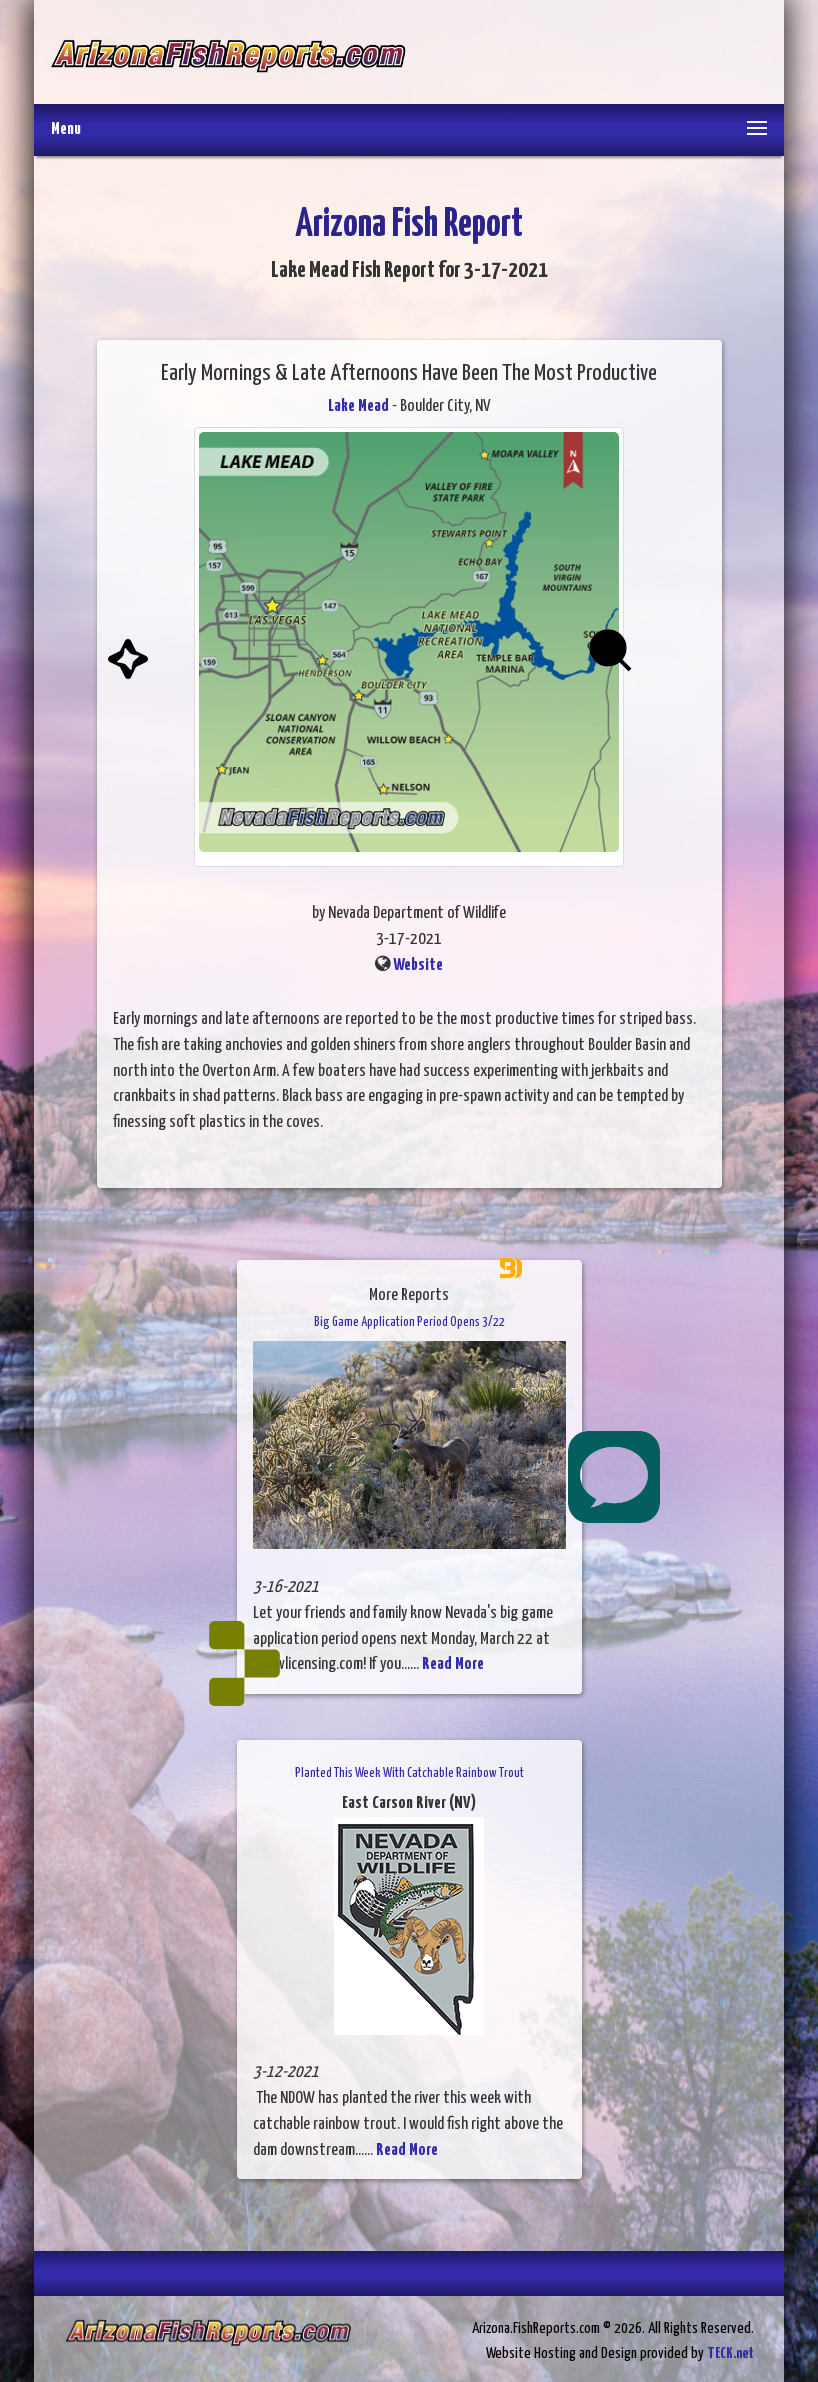 This screenshot has height=2382, width=818. What do you see at coordinates (511, 1268) in the screenshot?
I see `open BetterDiscord settings` at bounding box center [511, 1268].